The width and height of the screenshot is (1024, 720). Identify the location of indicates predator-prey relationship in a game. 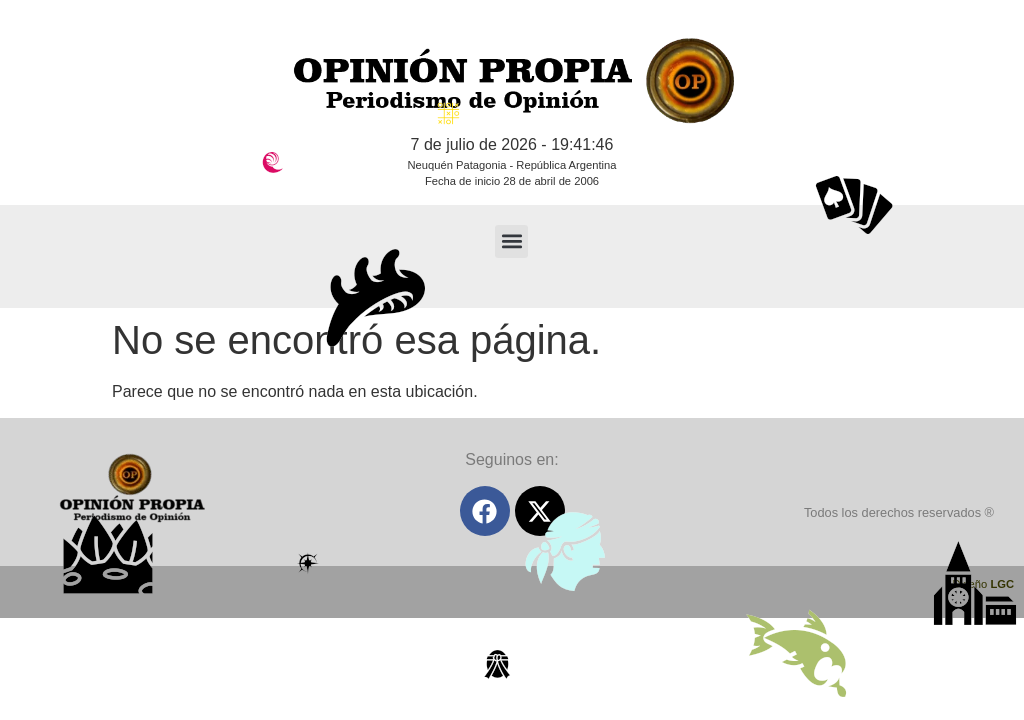
(796, 648).